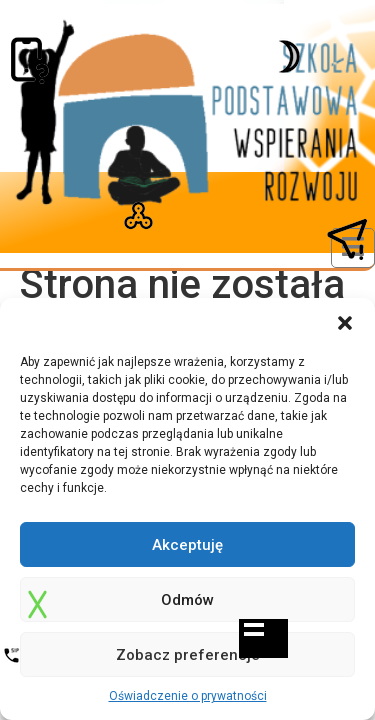  What do you see at coordinates (26, 59) in the screenshot?
I see `get help with mobile device settings` at bounding box center [26, 59].